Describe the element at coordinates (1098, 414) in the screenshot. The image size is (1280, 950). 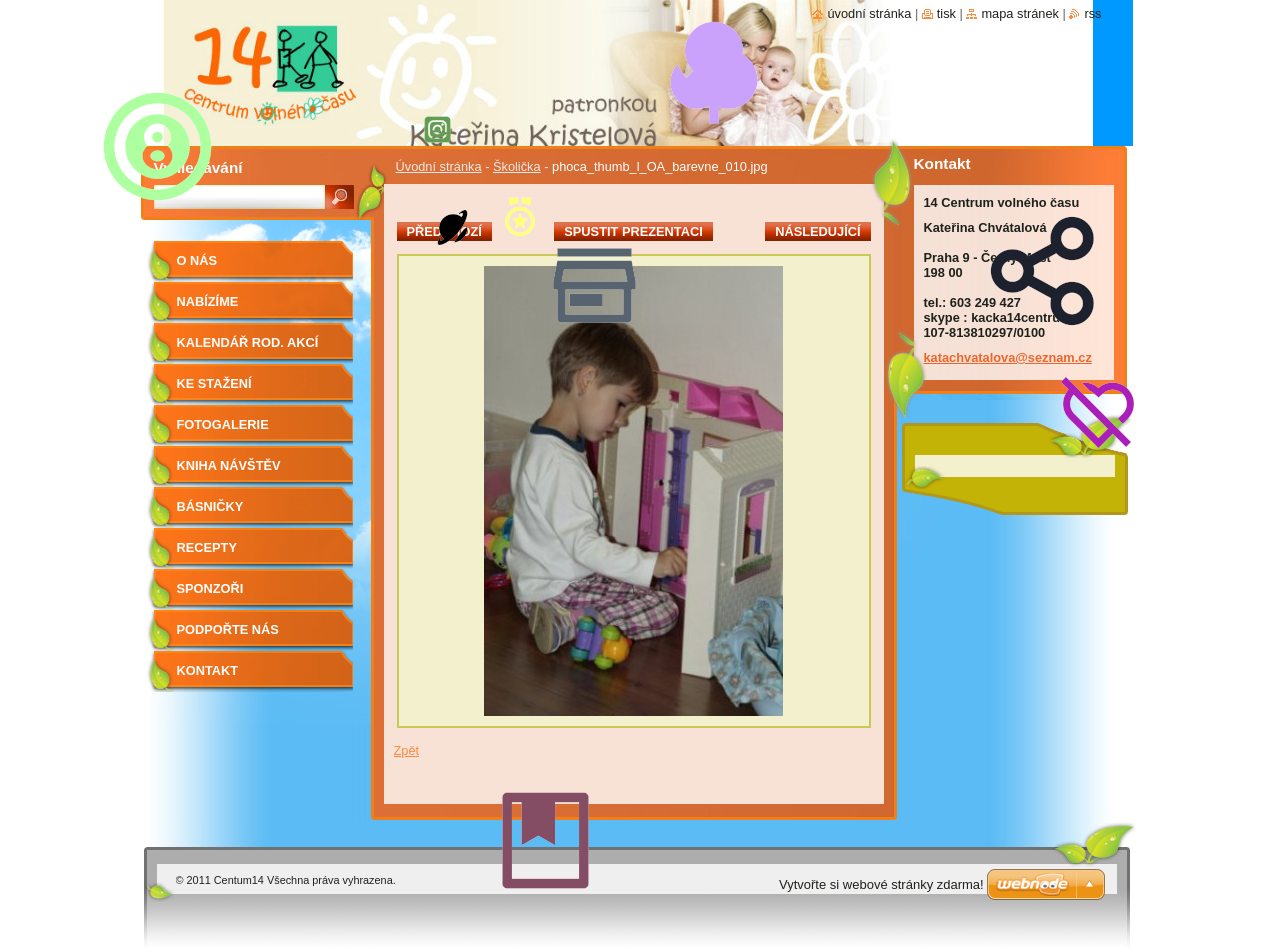
I see `dislike or remove from favorites` at that location.